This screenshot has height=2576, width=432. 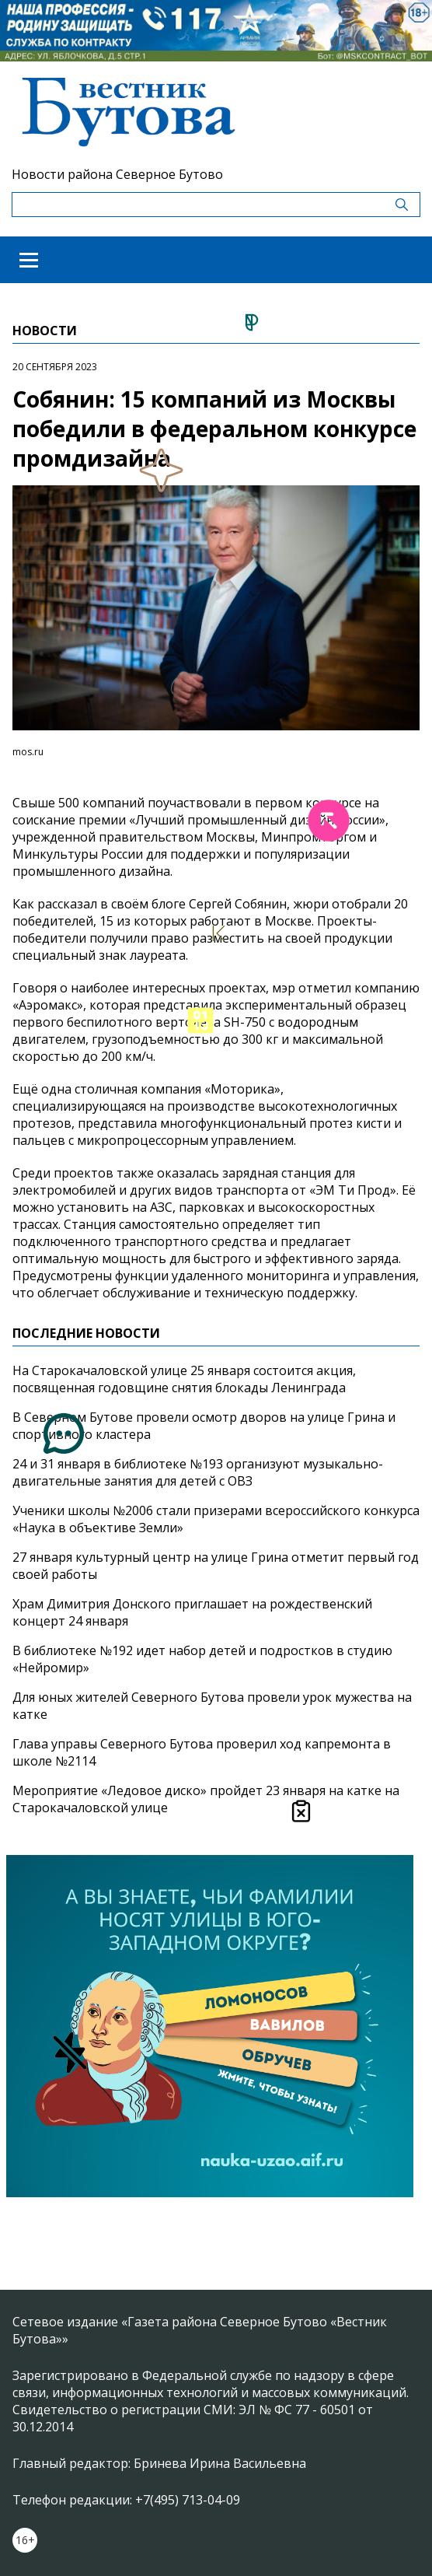 I want to click on phosphor icons brand logo, so click(x=250, y=321).